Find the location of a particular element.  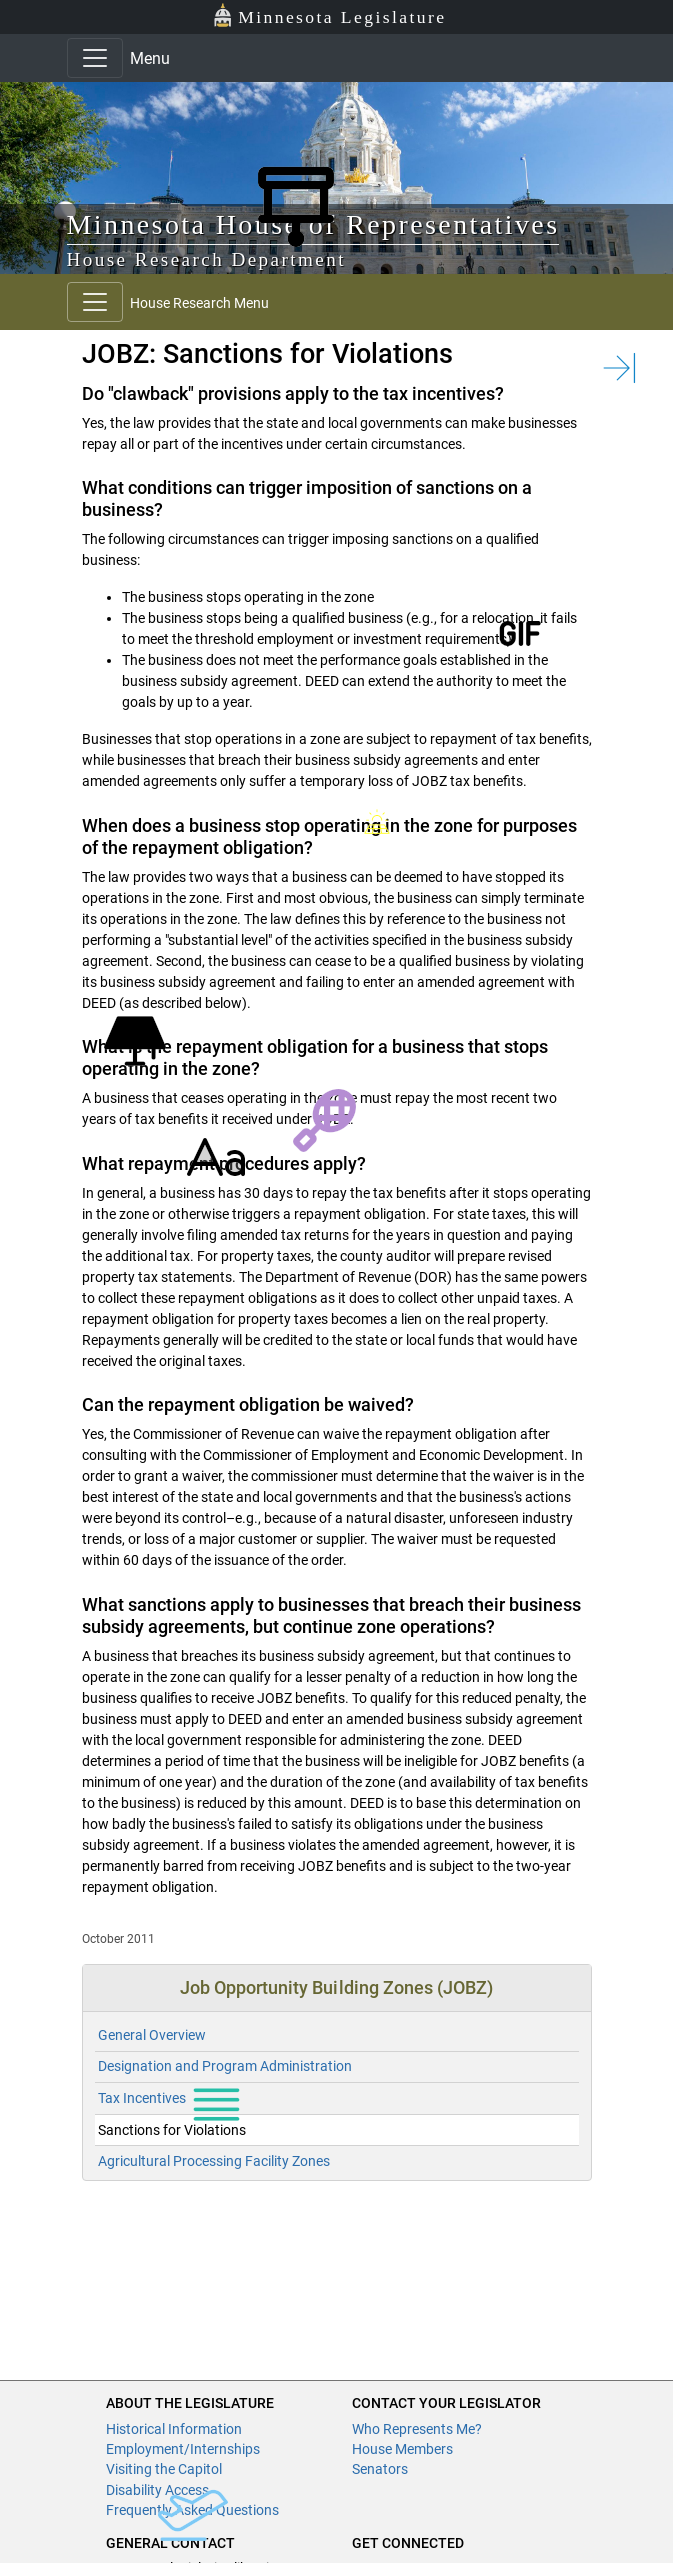

start a presentation or slideshow is located at coordinates (296, 202).